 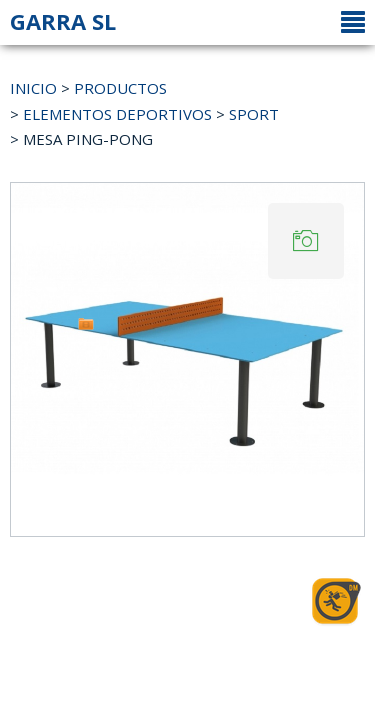 I want to click on open your videos folder, so click(x=86, y=324).